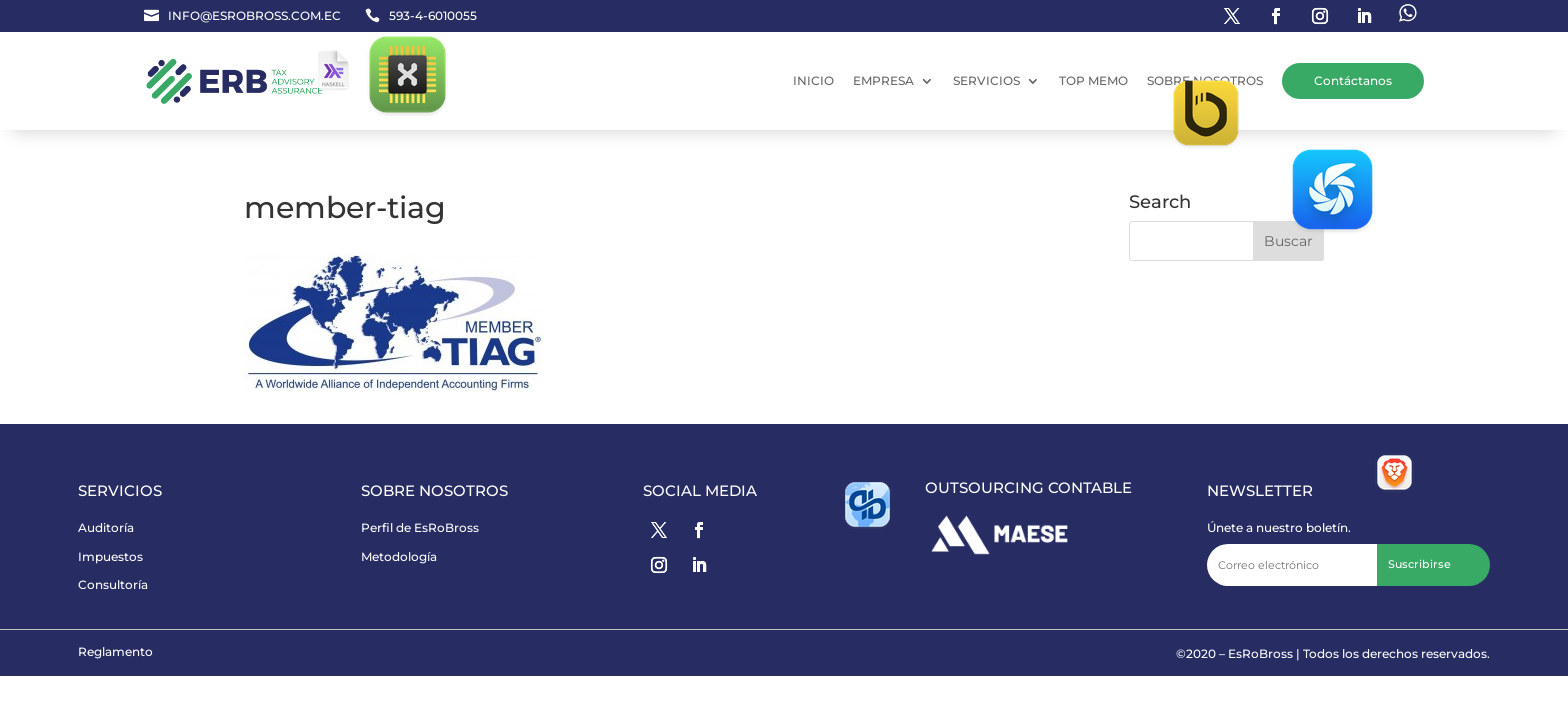  Describe the element at coordinates (1394, 472) in the screenshot. I see `open the Brave browser` at that location.